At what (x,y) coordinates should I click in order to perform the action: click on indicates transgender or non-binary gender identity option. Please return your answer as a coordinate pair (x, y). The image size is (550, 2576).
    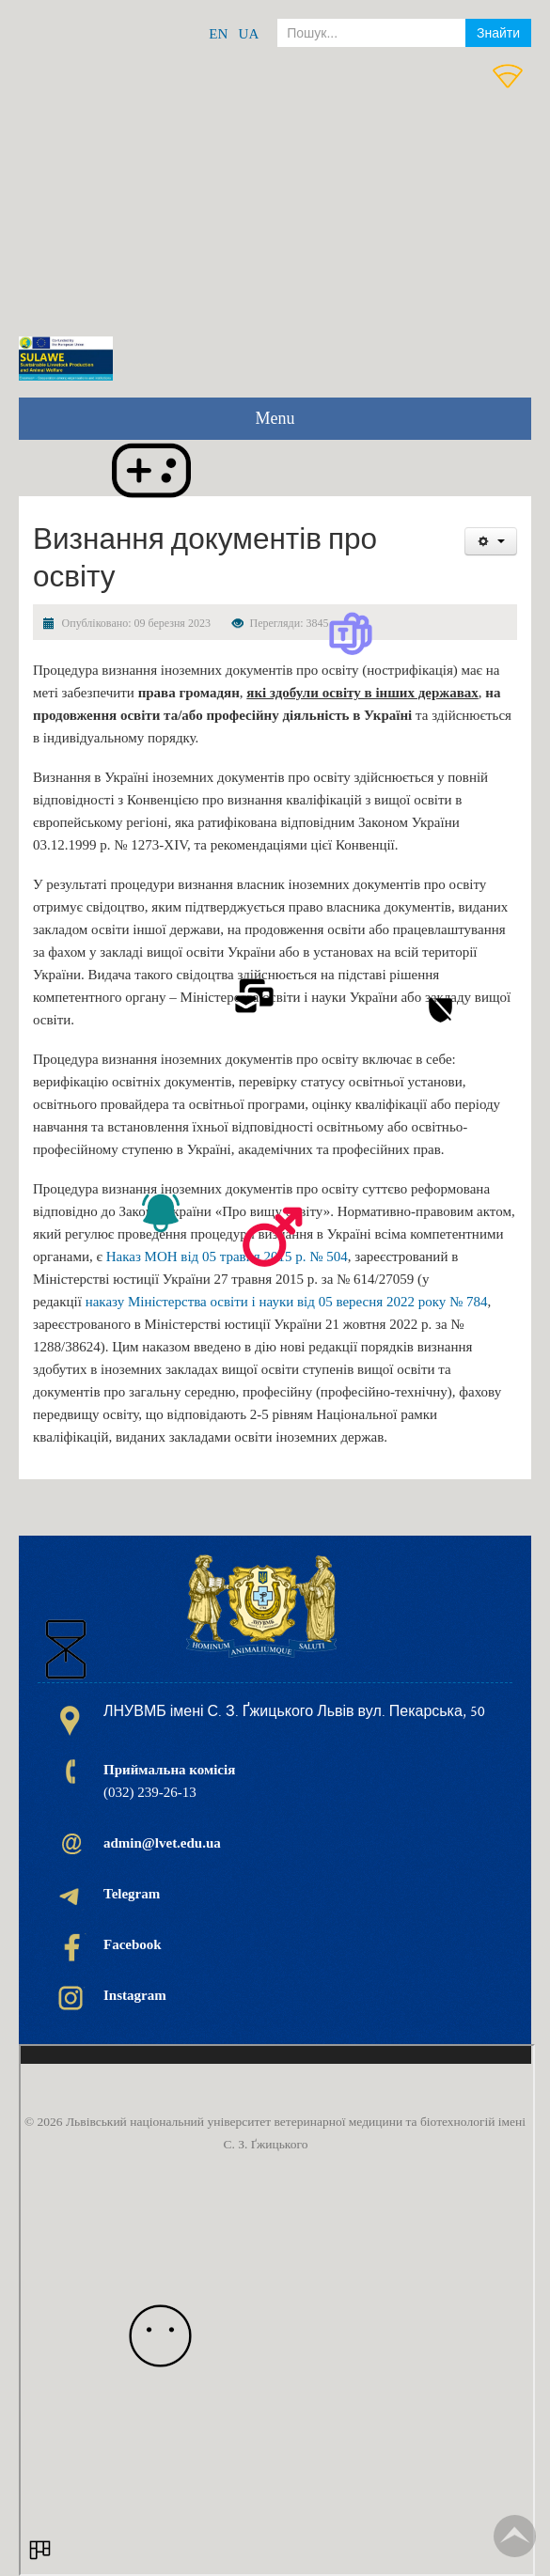
    Looking at the image, I should click on (274, 1236).